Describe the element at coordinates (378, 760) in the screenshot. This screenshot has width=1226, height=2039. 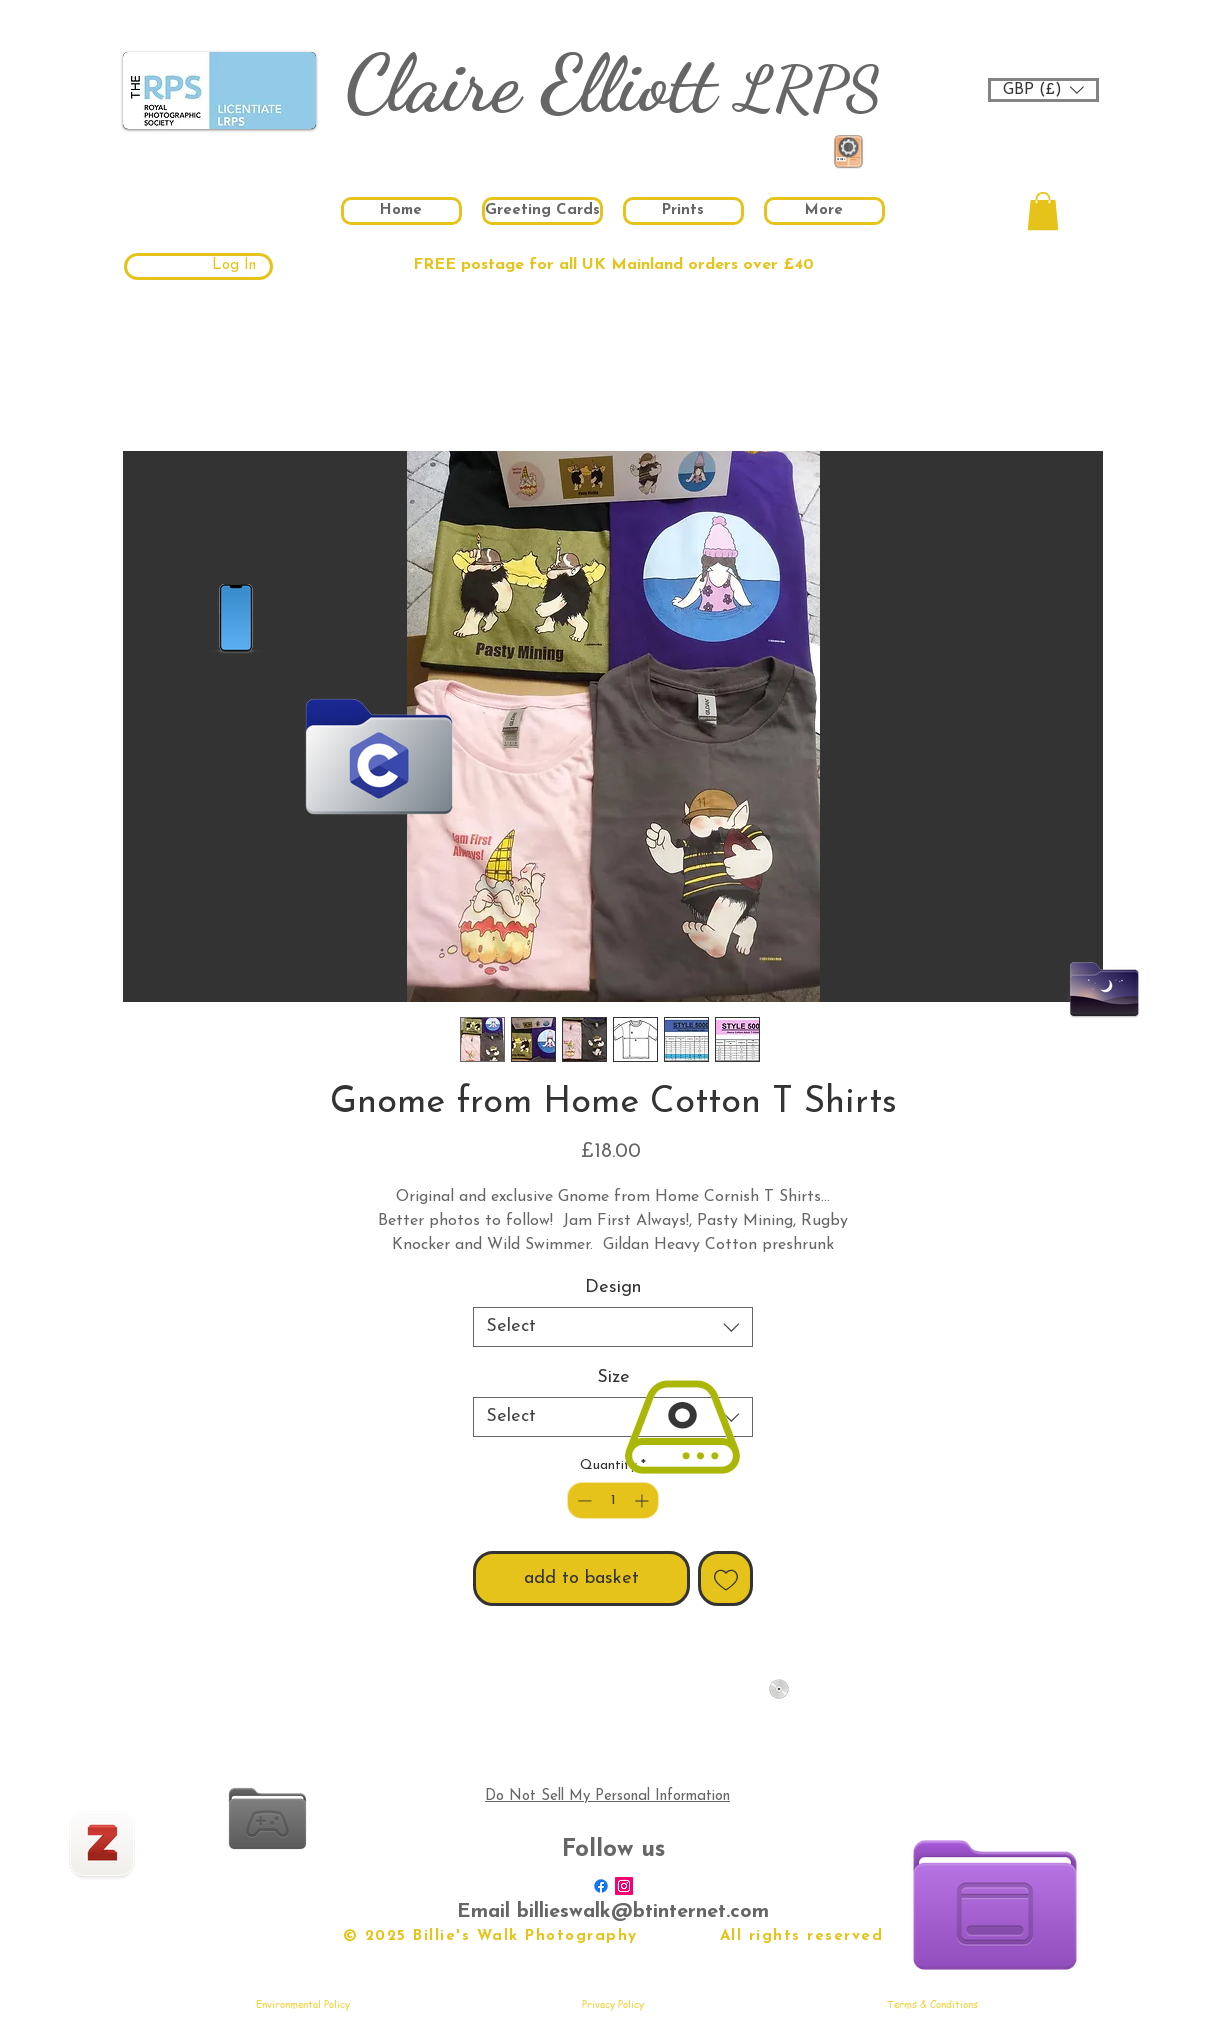
I see `open folder containing C programming files` at that location.